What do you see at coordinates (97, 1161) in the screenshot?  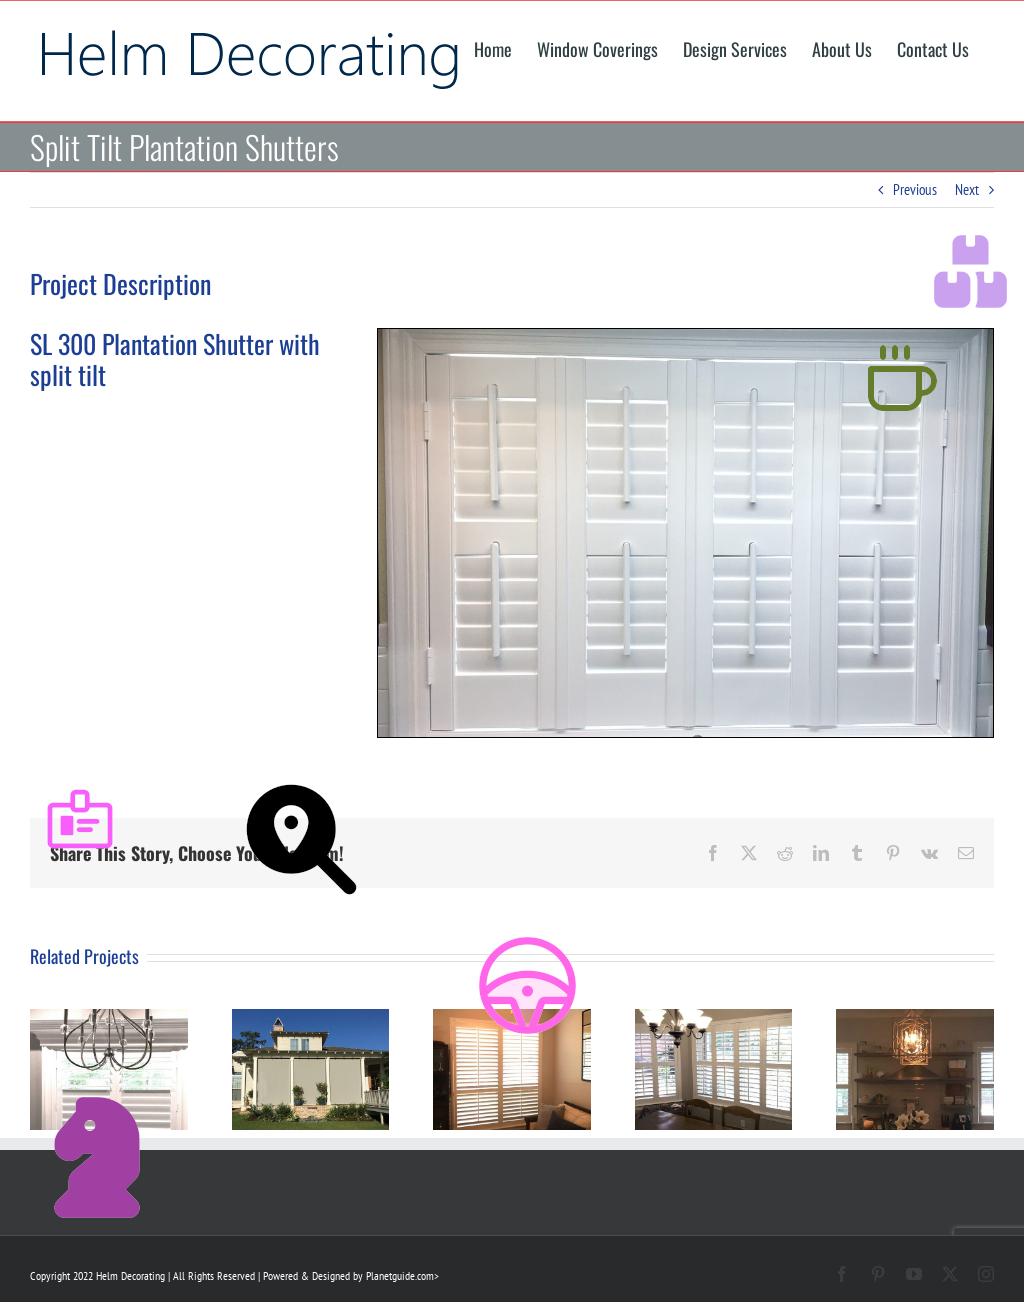 I see `play chess or access chess game` at bounding box center [97, 1161].